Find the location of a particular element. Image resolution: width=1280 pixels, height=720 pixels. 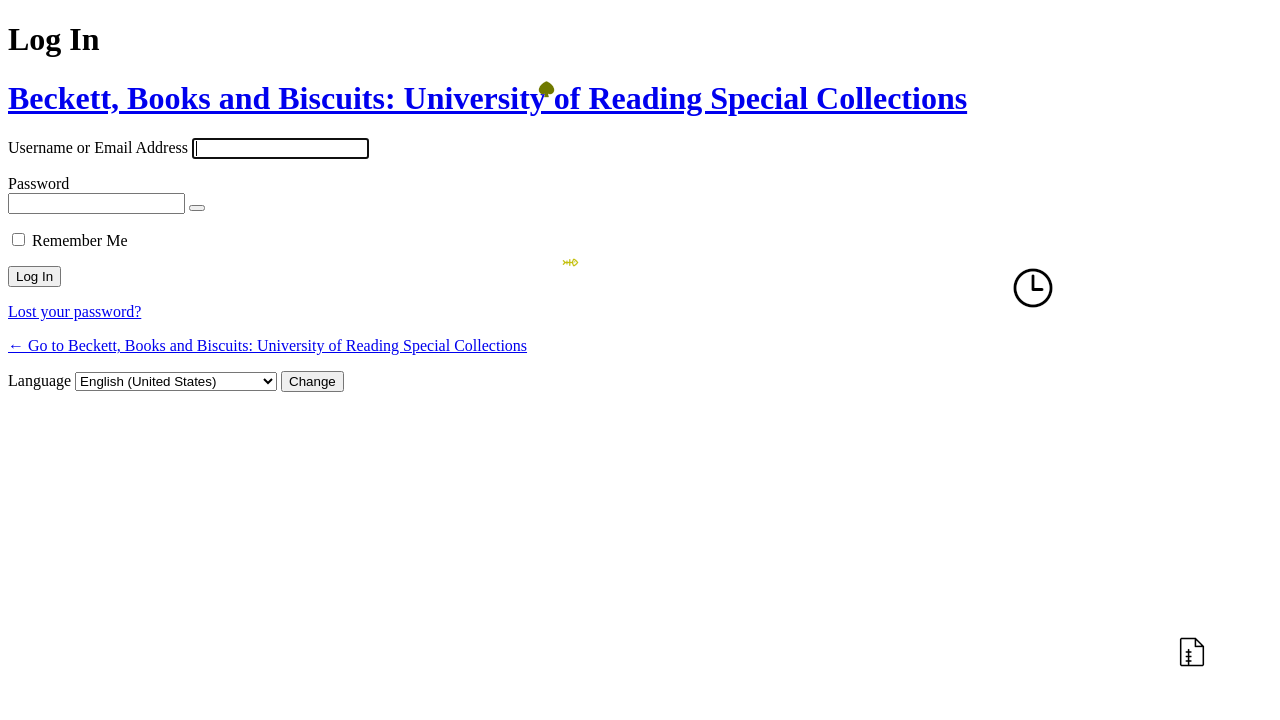

view time or clock settings is located at coordinates (1033, 288).